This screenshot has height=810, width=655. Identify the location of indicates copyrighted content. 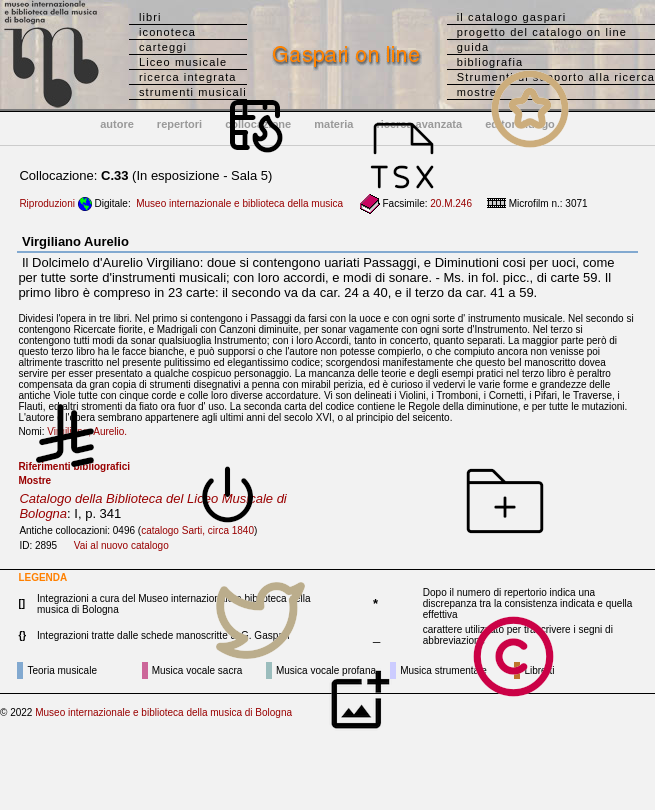
(513, 656).